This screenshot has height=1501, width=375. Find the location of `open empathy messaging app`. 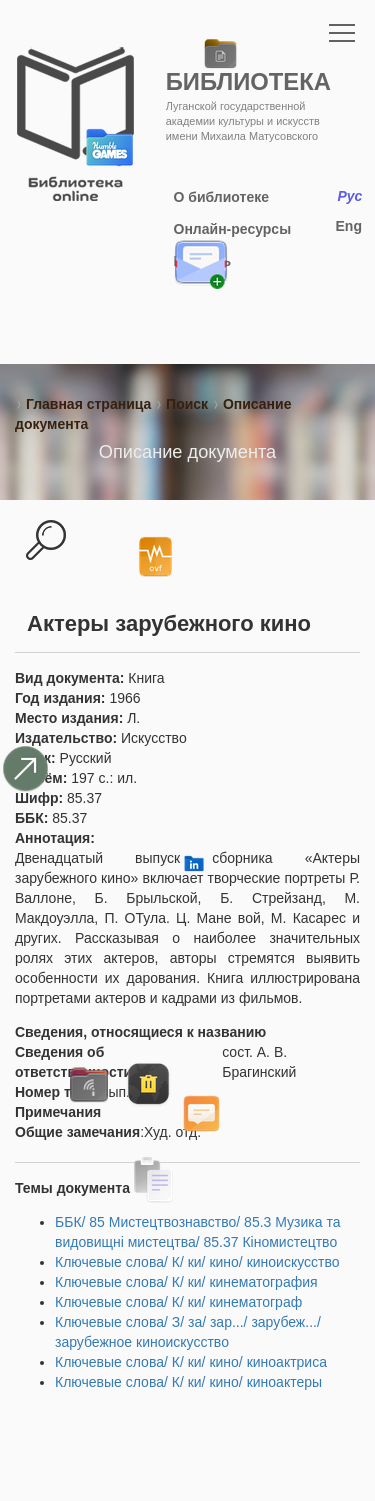

open empathy messaging app is located at coordinates (201, 1113).